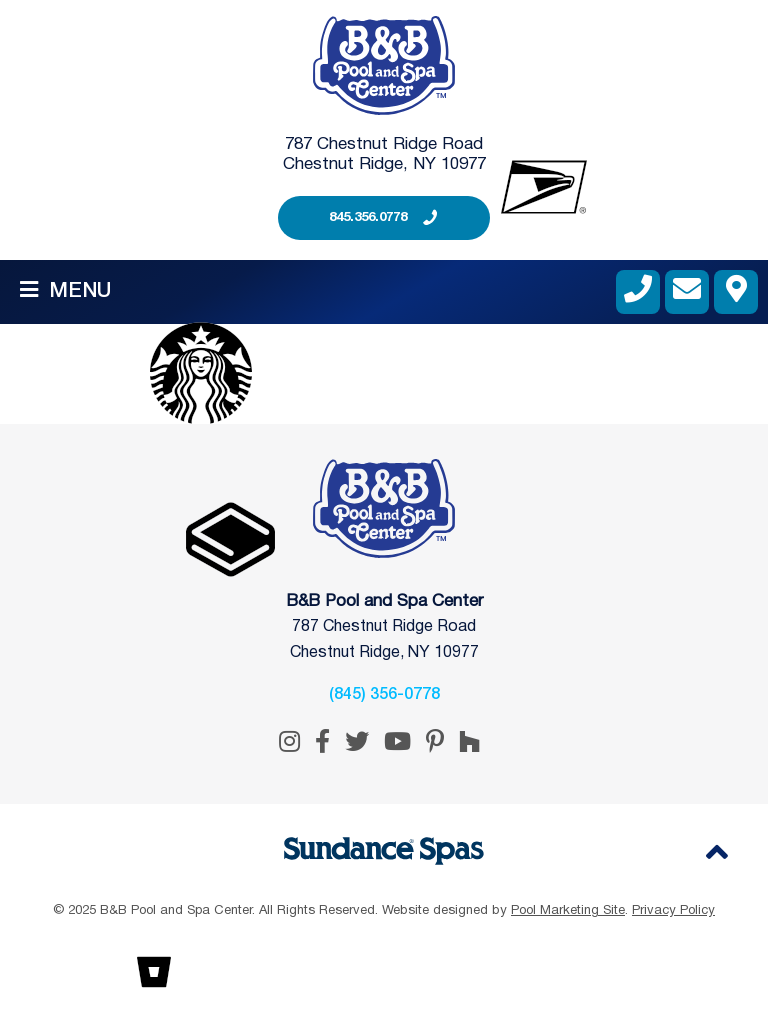 This screenshot has width=768, height=1019. I want to click on open the Starbucks app, so click(201, 373).